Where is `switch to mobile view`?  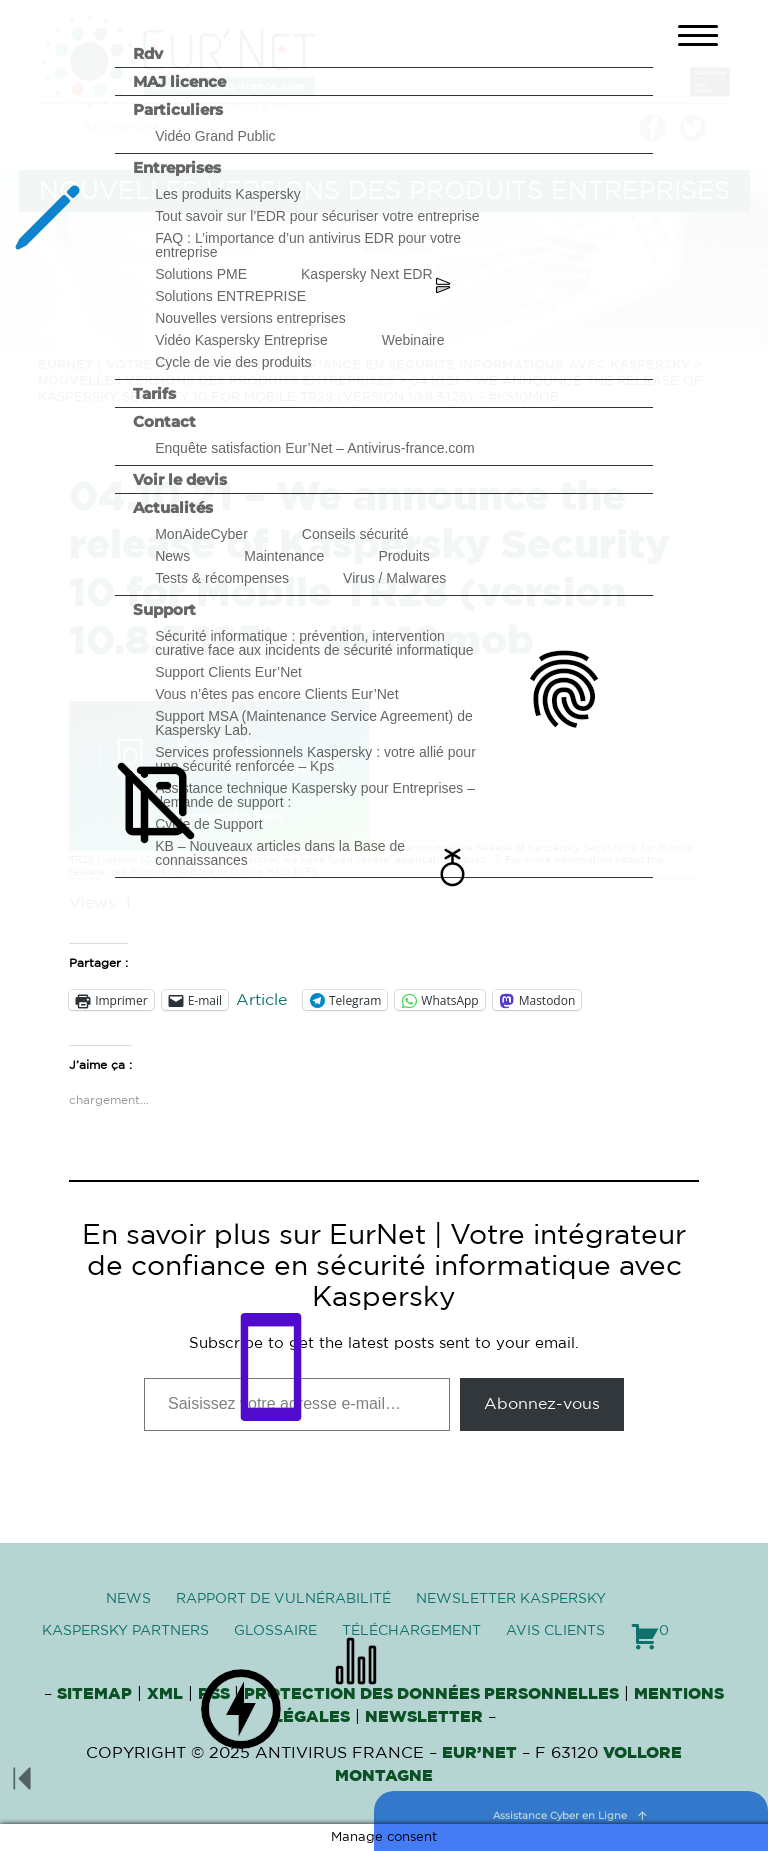
switch to mobile view is located at coordinates (271, 1367).